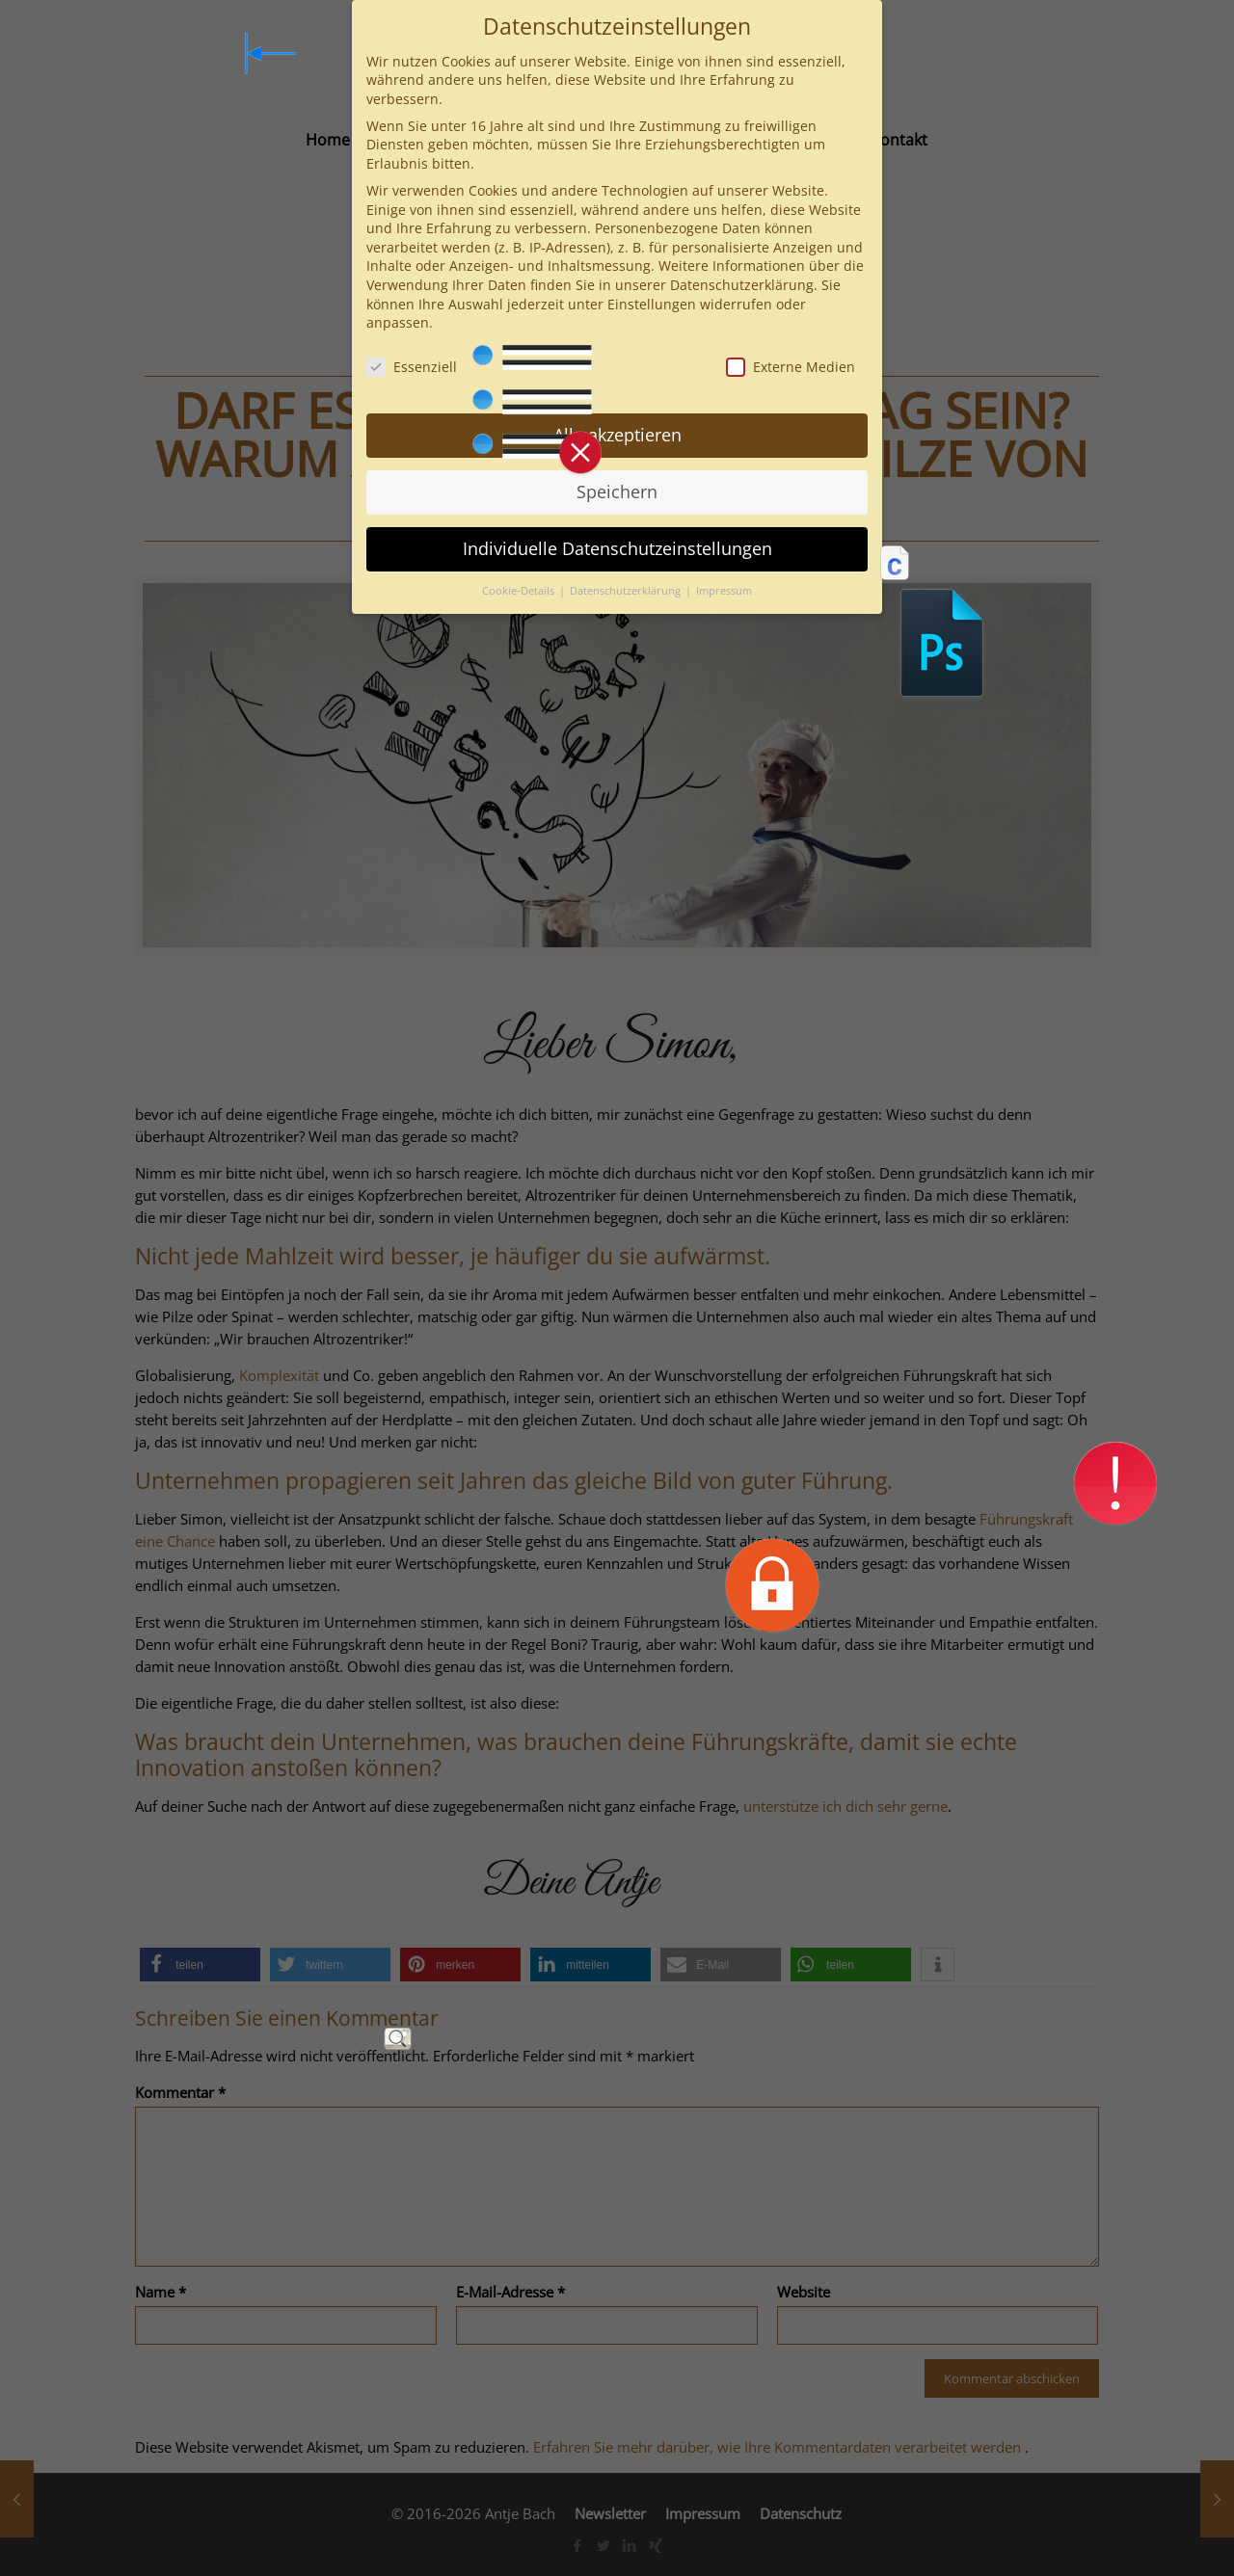  I want to click on lock screen brightness at current level, so click(772, 1585).